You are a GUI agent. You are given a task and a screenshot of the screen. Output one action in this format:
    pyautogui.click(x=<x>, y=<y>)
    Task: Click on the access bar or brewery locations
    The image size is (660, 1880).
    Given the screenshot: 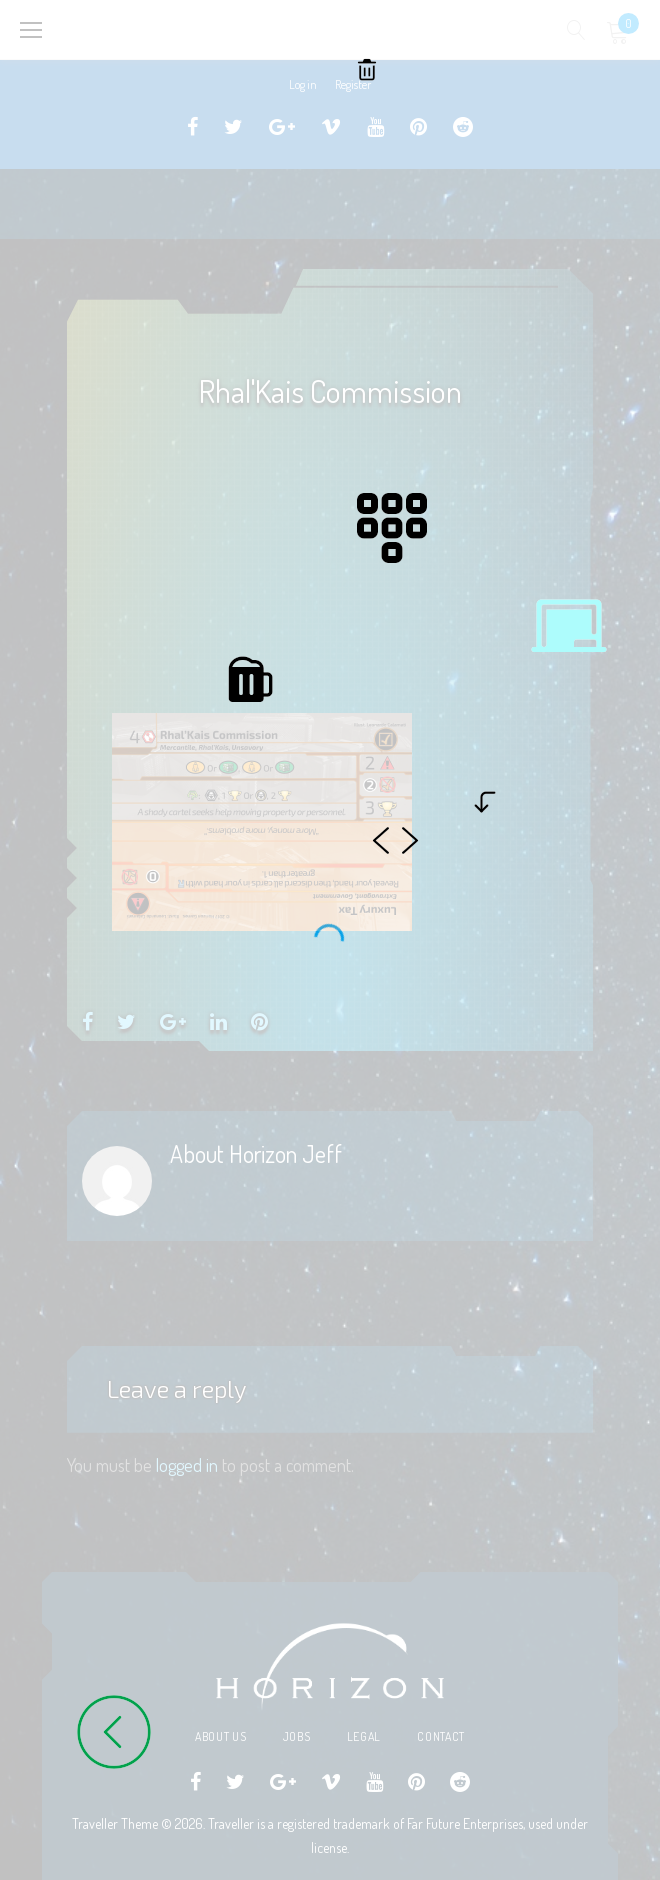 What is the action you would take?
    pyautogui.click(x=248, y=681)
    